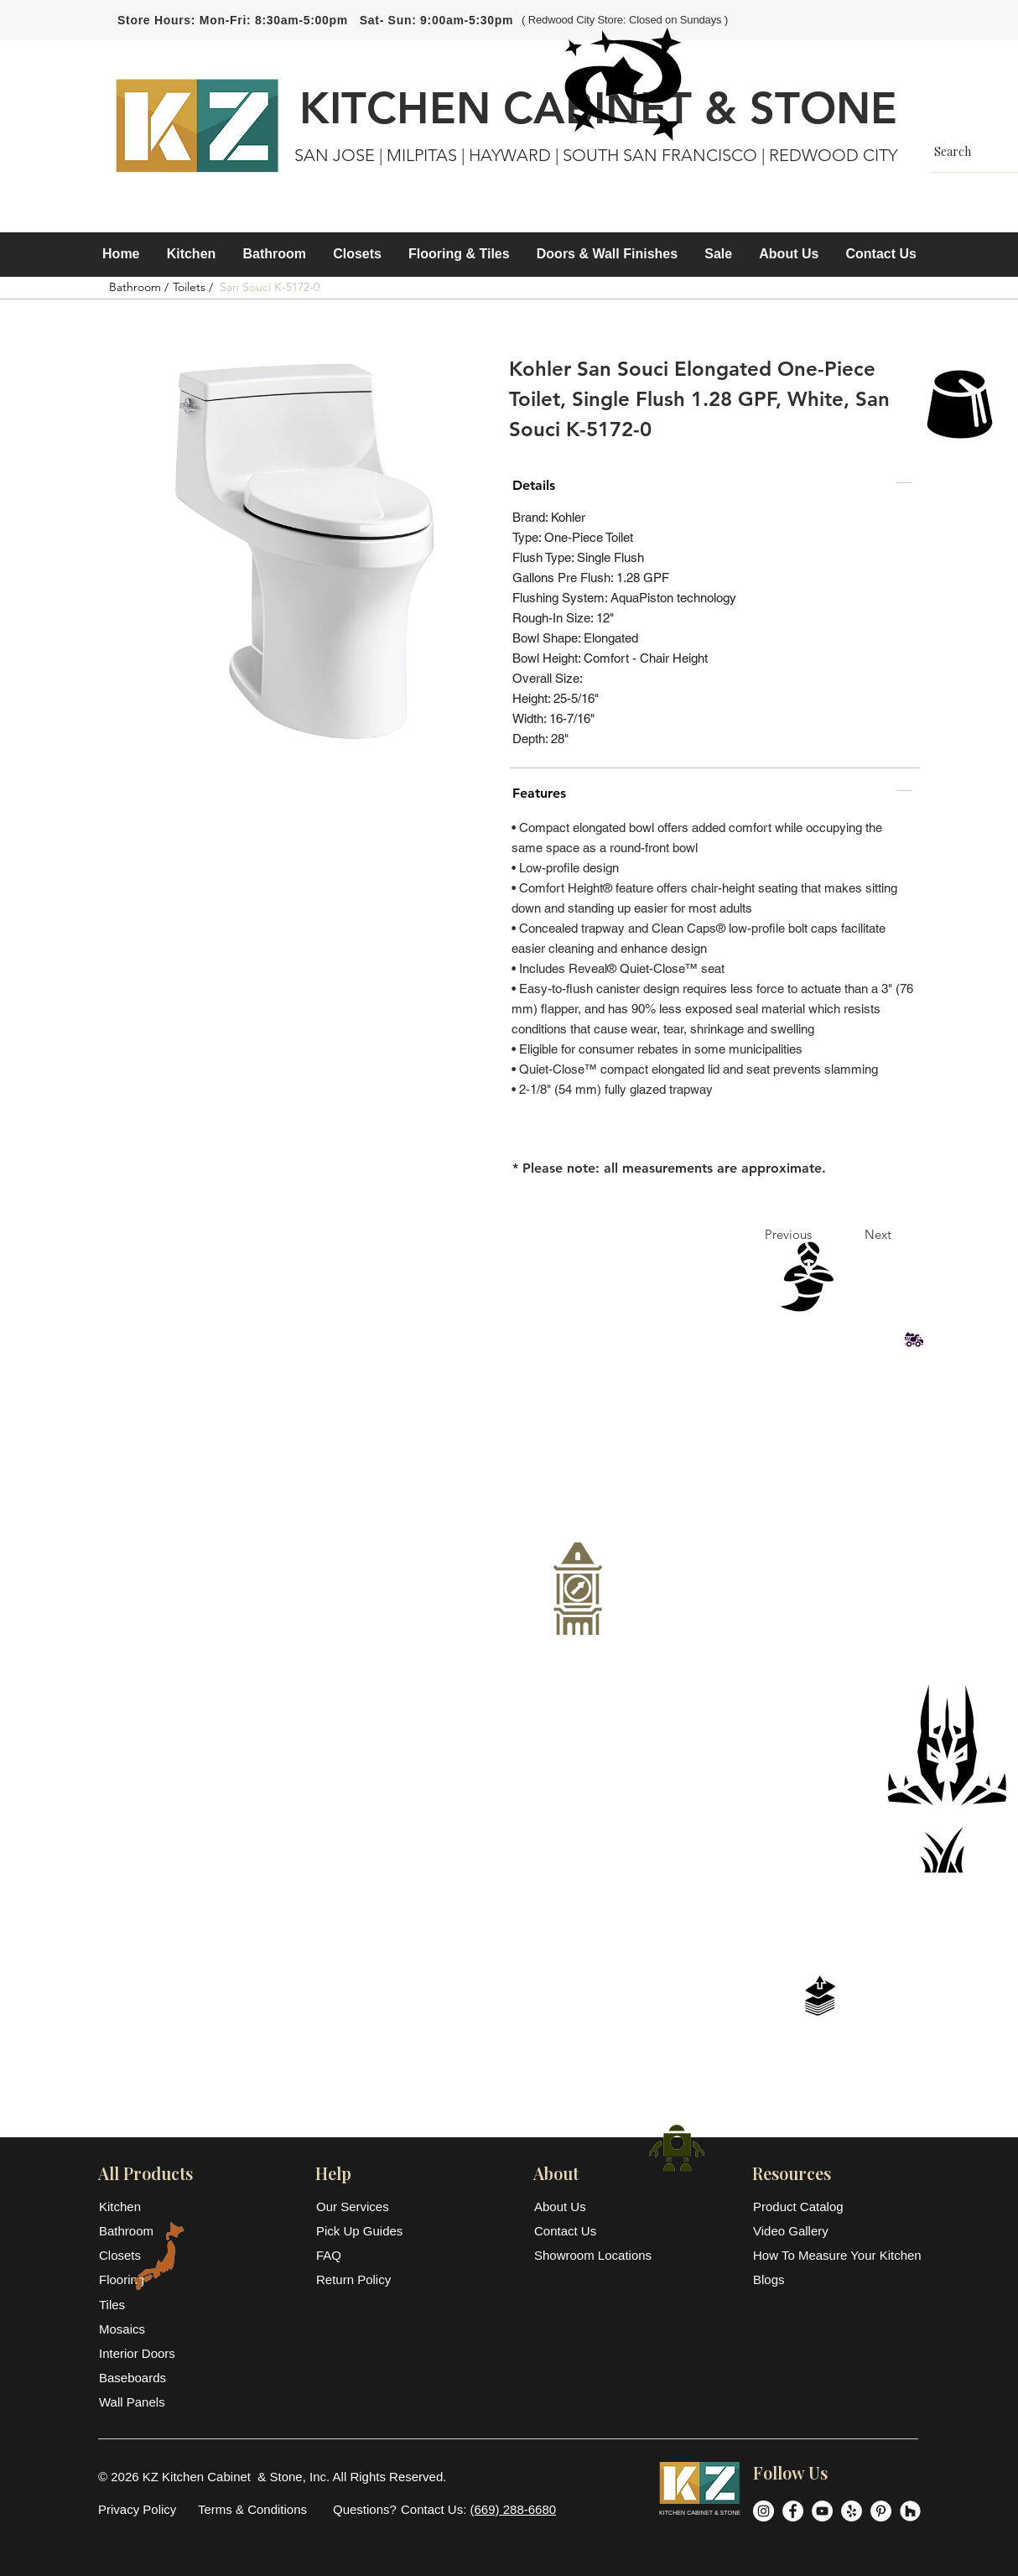 This screenshot has height=2576, width=1018. Describe the element at coordinates (676, 2147) in the screenshot. I see `access bot or automation settings` at that location.